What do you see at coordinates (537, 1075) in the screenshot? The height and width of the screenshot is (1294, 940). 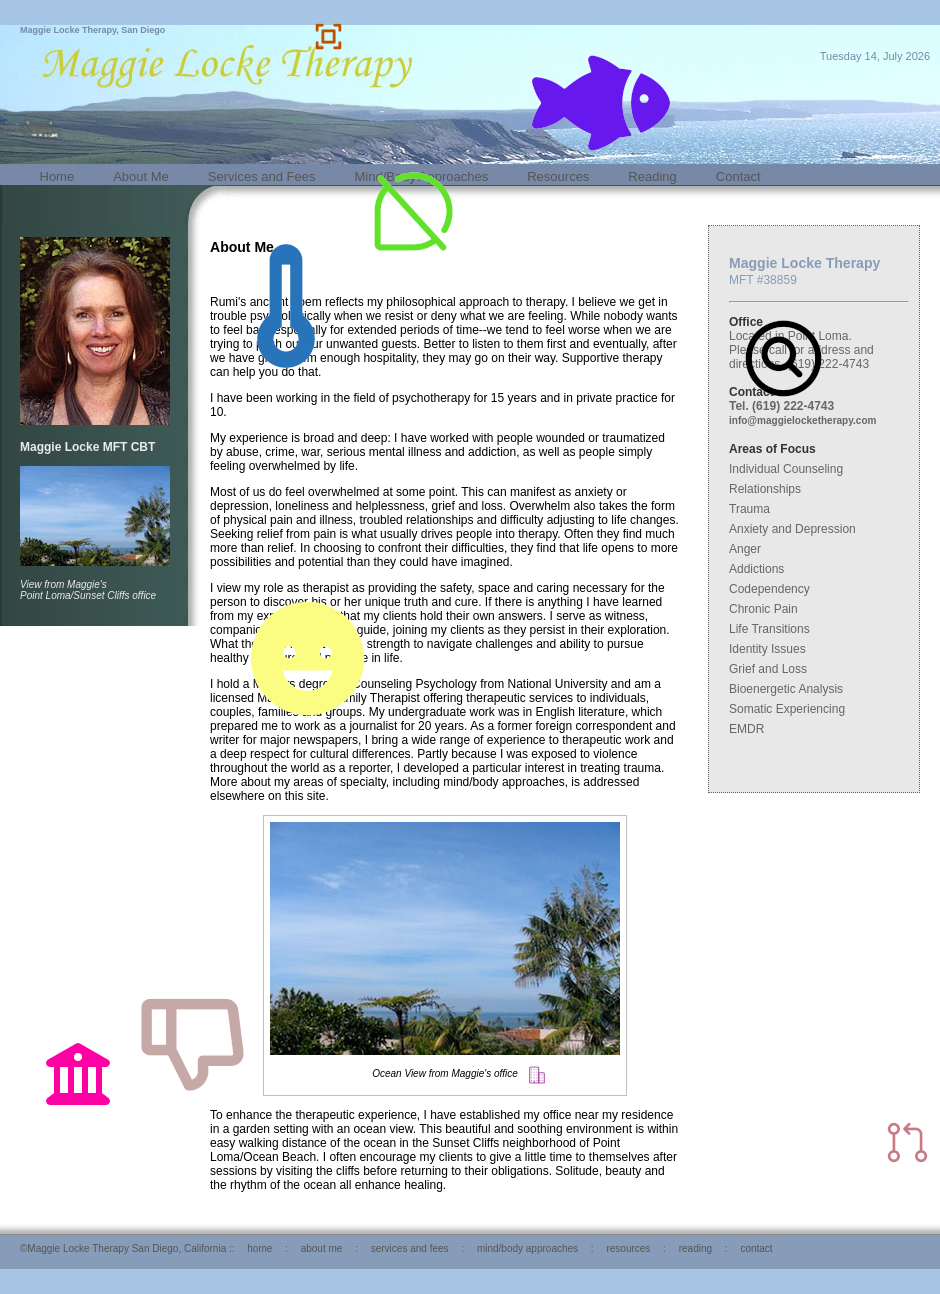 I see `view business or company information` at bounding box center [537, 1075].